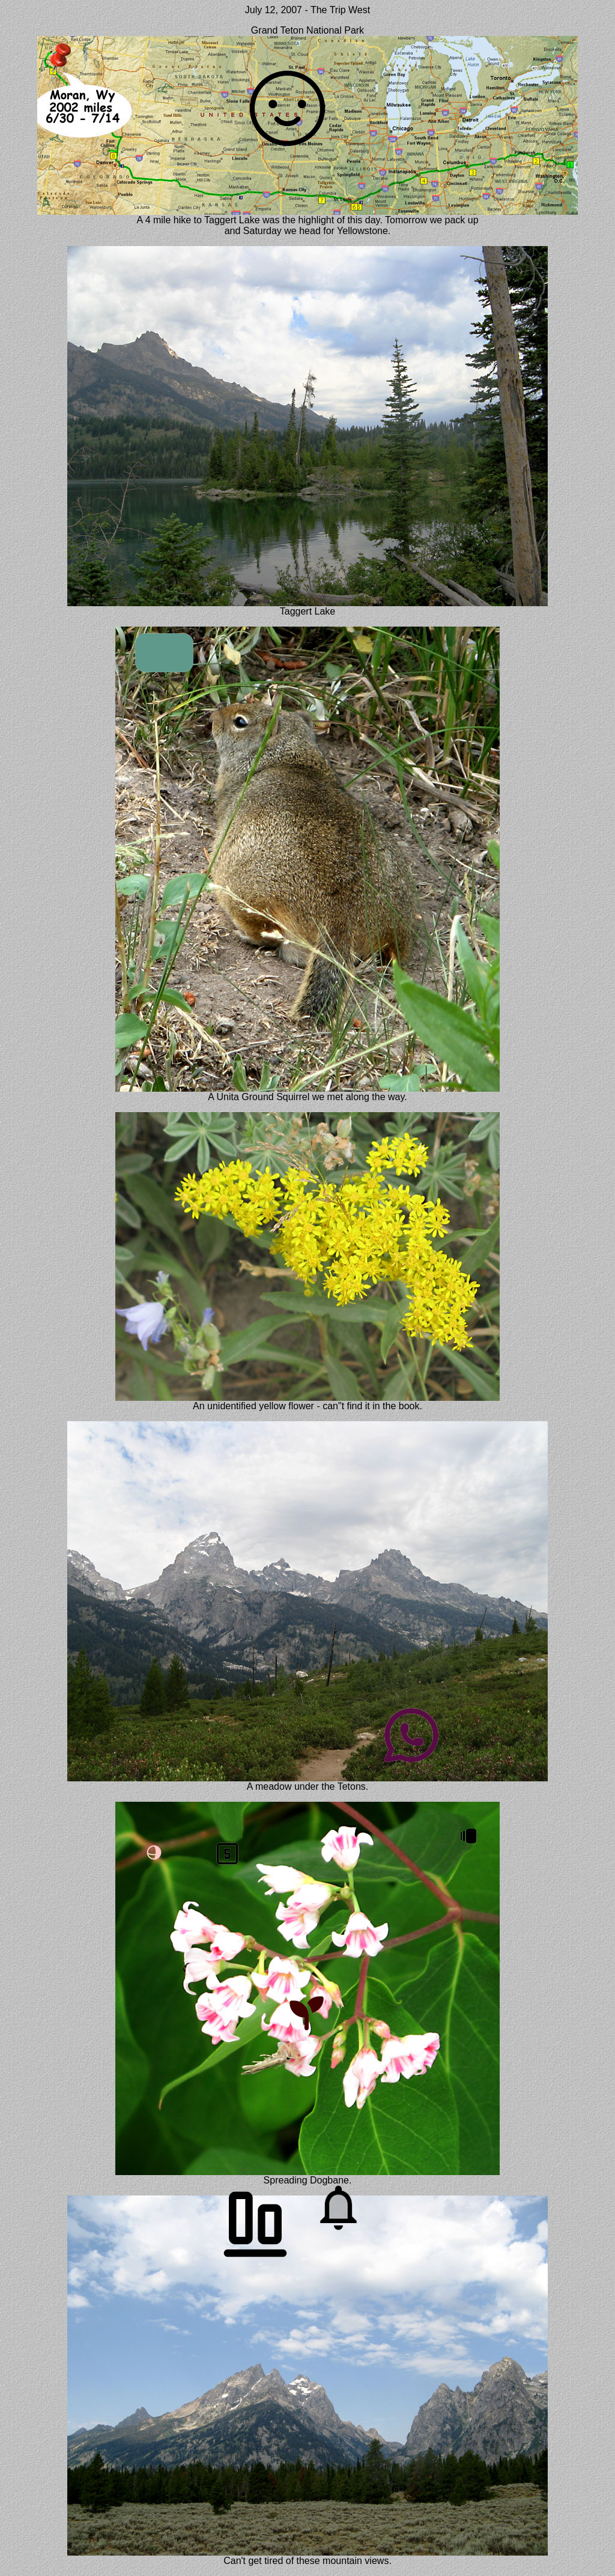  I want to click on open WhatsApp messaging app, so click(411, 1735).